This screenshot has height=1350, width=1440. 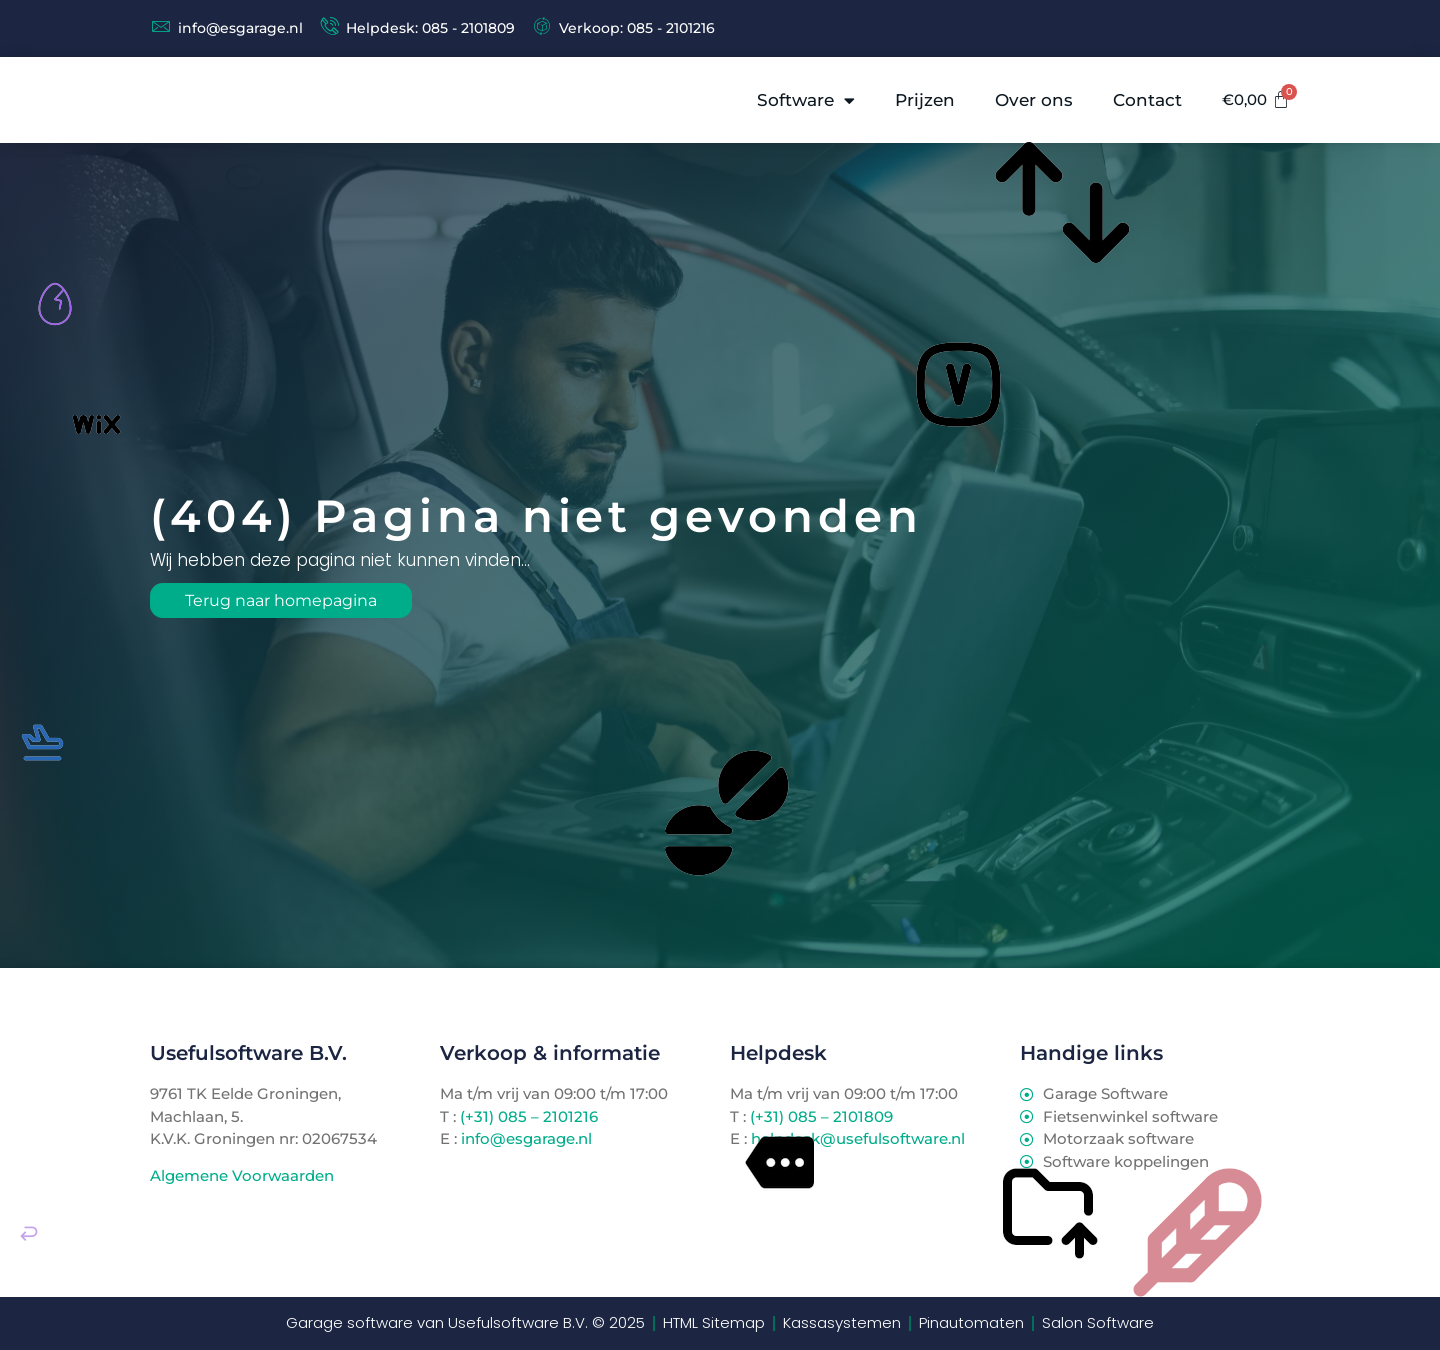 What do you see at coordinates (55, 304) in the screenshot?
I see `indicates a cracked or broken item` at bounding box center [55, 304].